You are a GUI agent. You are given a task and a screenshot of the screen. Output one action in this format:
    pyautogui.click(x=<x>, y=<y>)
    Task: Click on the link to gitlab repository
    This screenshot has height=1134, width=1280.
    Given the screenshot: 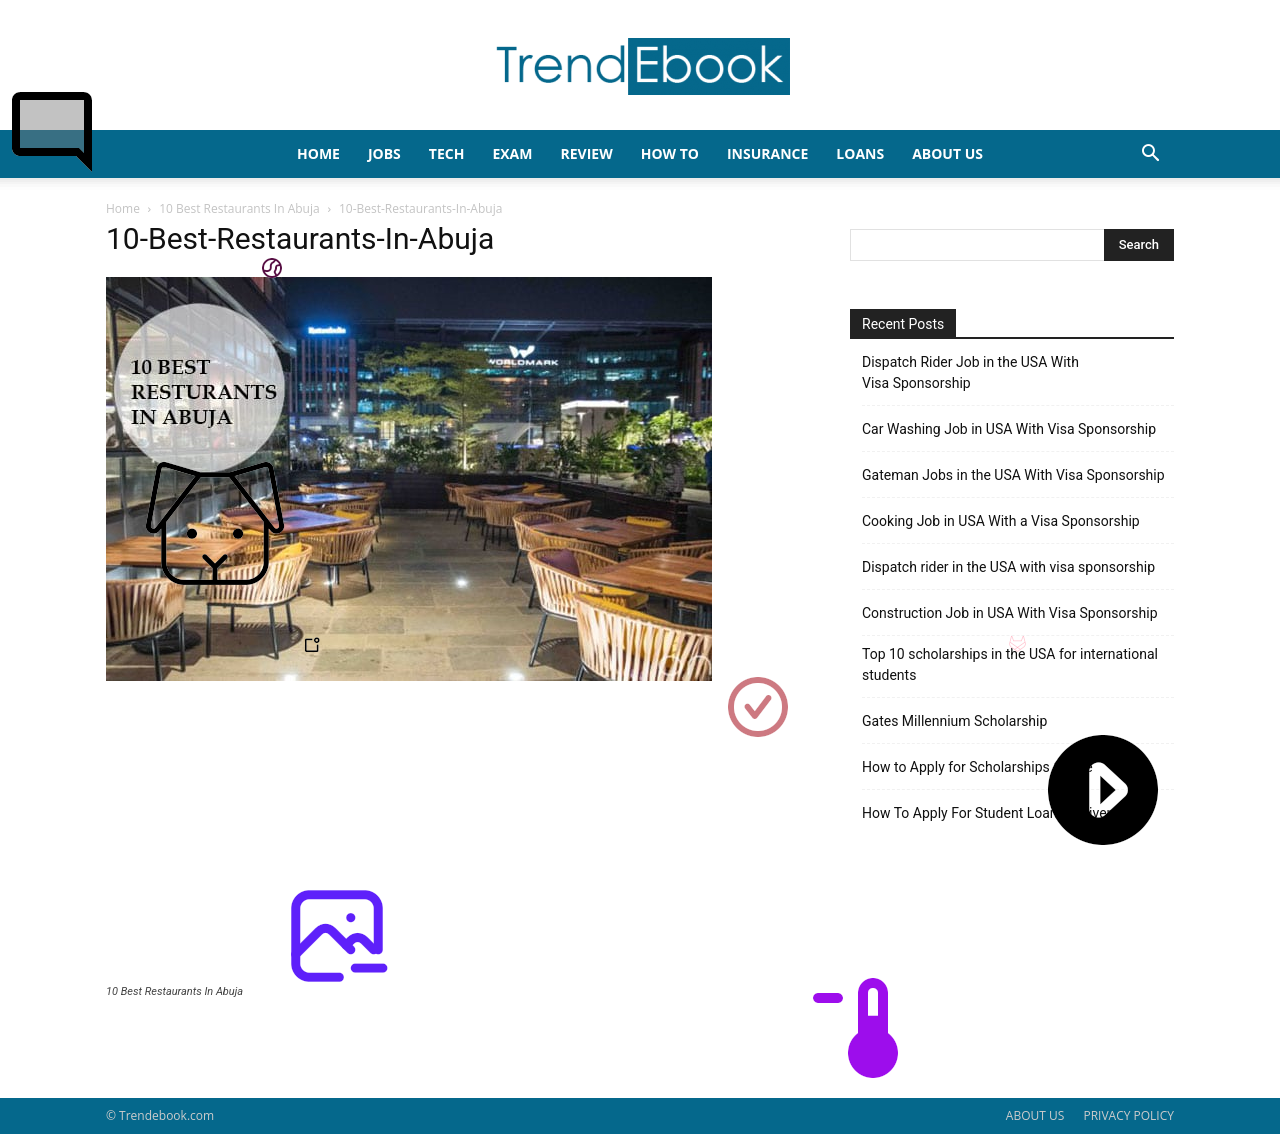 What is the action you would take?
    pyautogui.click(x=1017, y=643)
    